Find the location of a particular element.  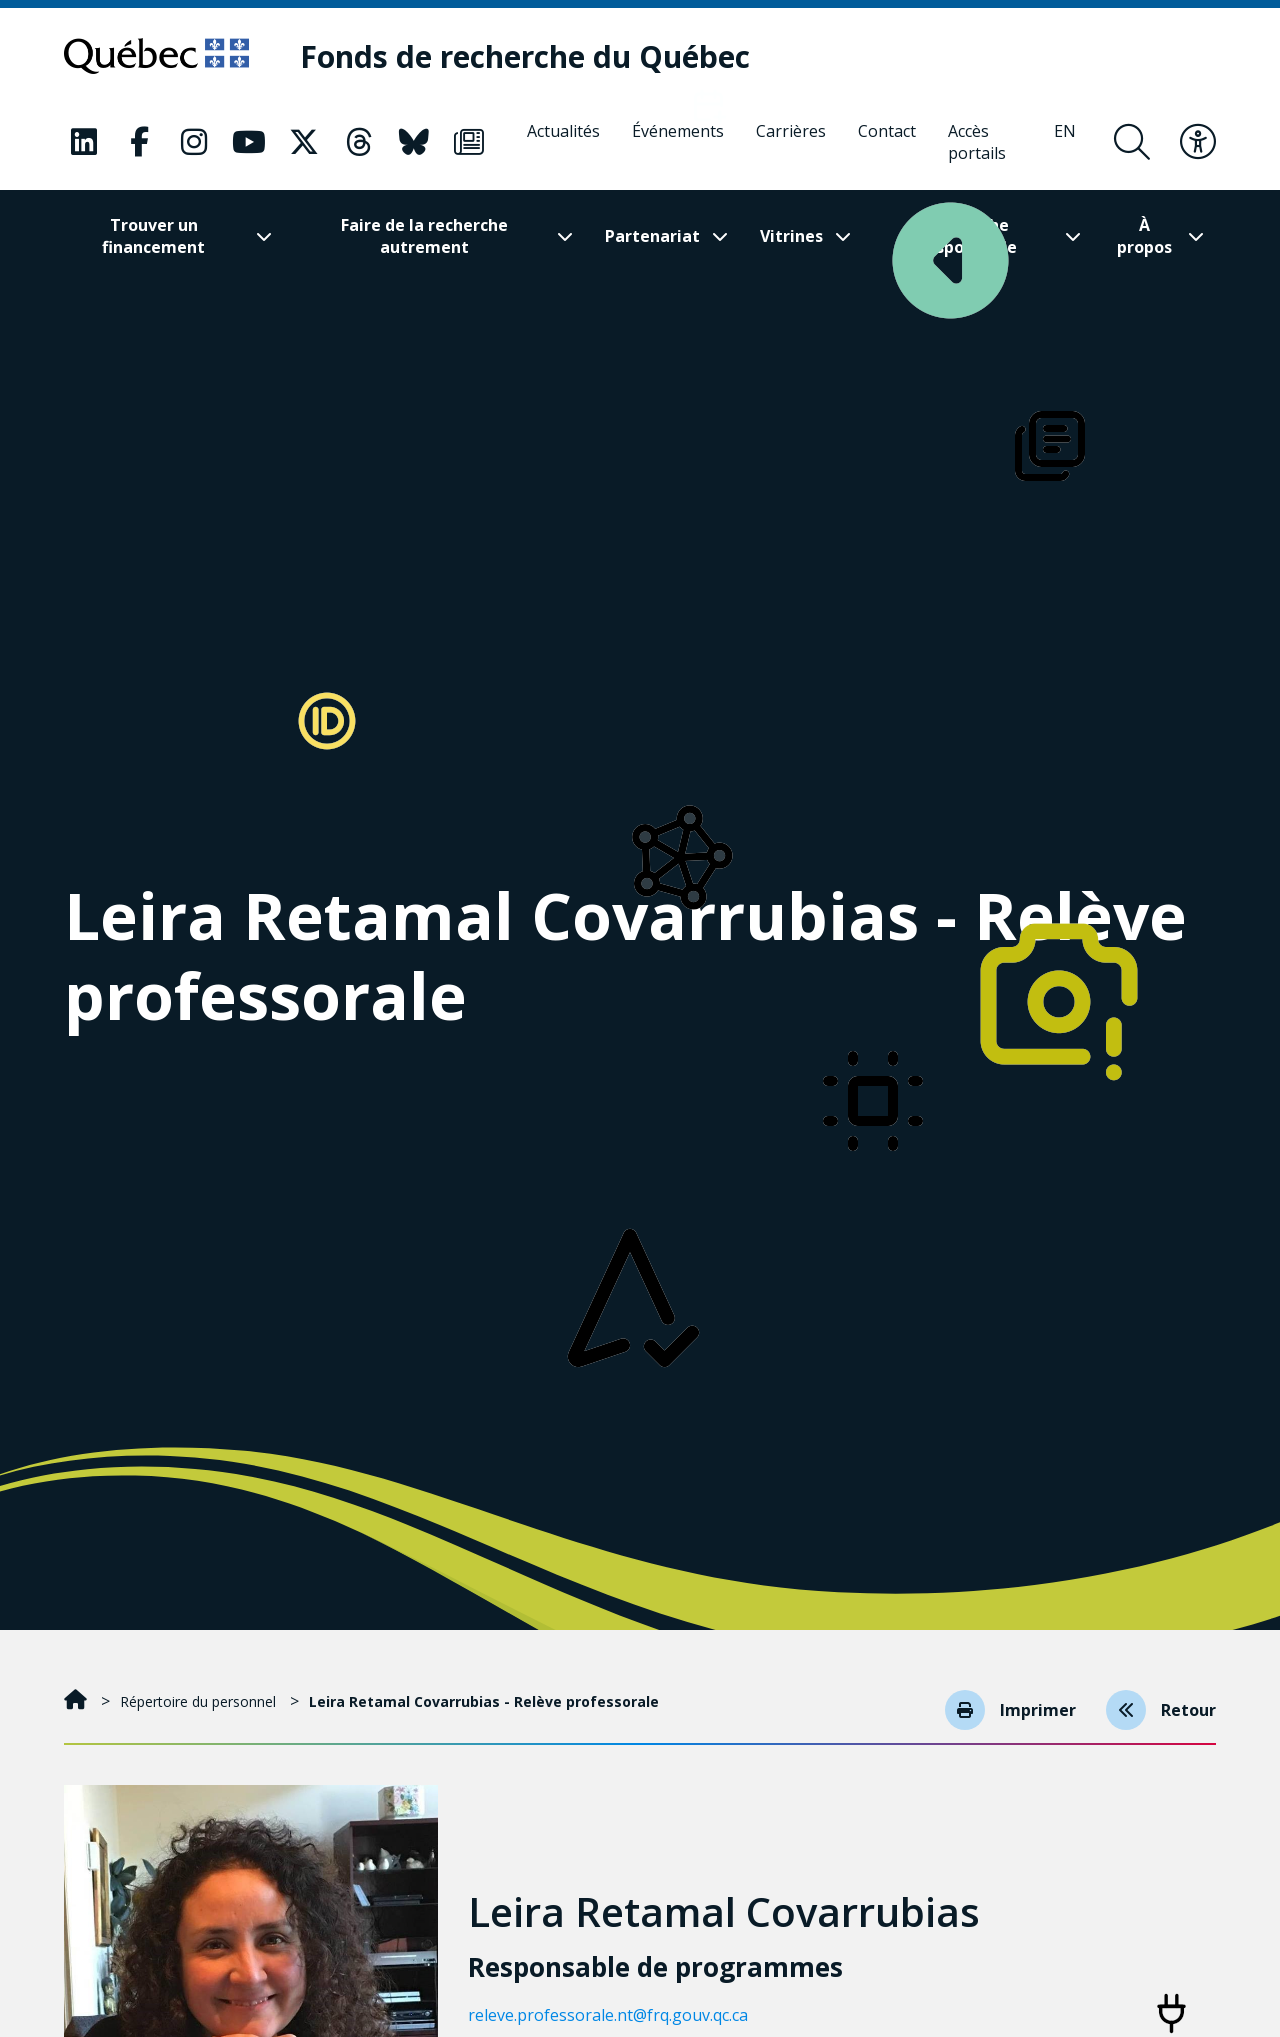

connect to the fediverse network is located at coordinates (680, 857).